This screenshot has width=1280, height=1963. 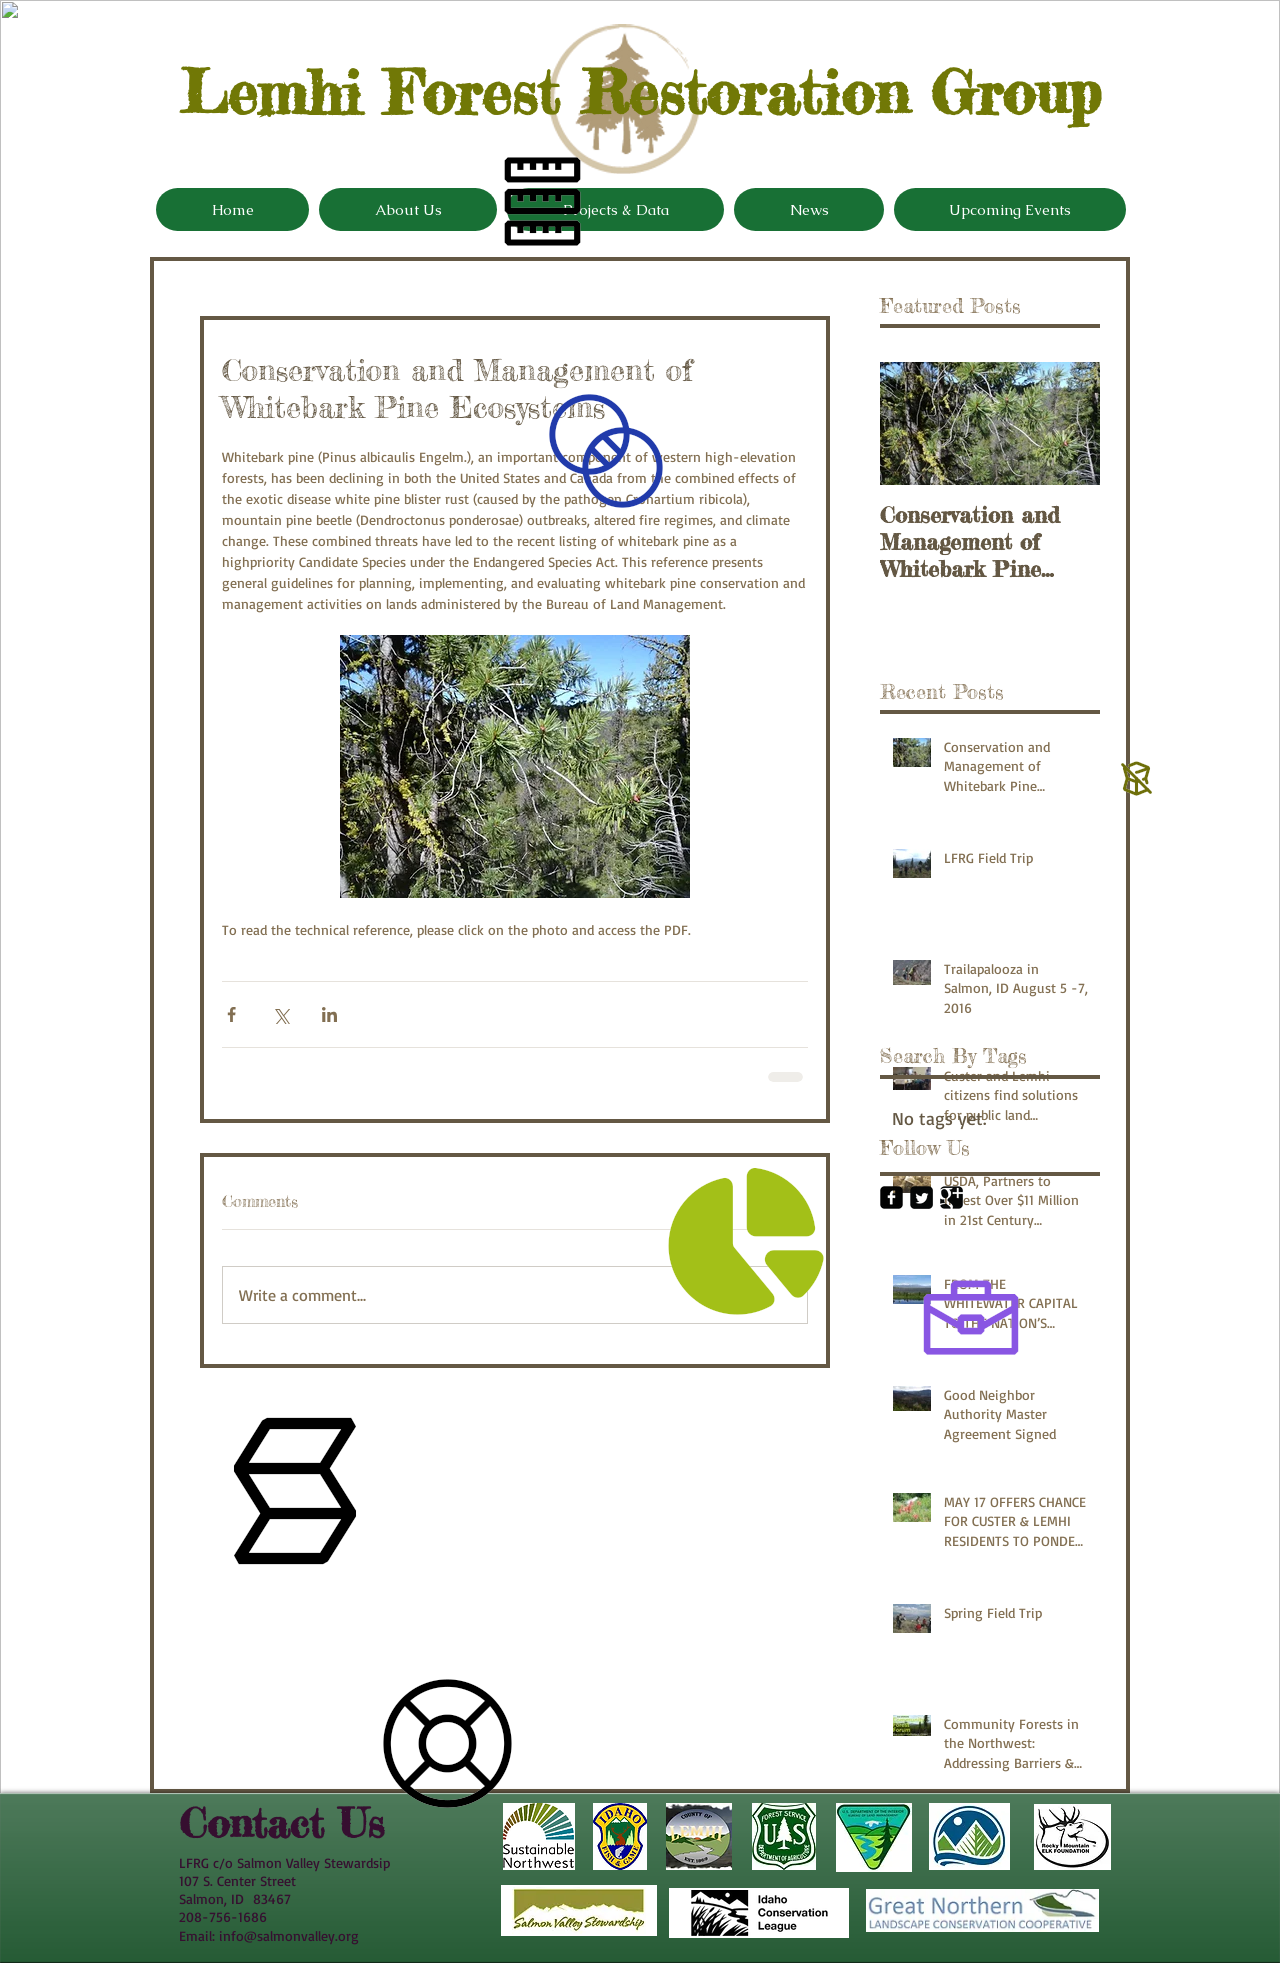 I want to click on access help or support, so click(x=447, y=1743).